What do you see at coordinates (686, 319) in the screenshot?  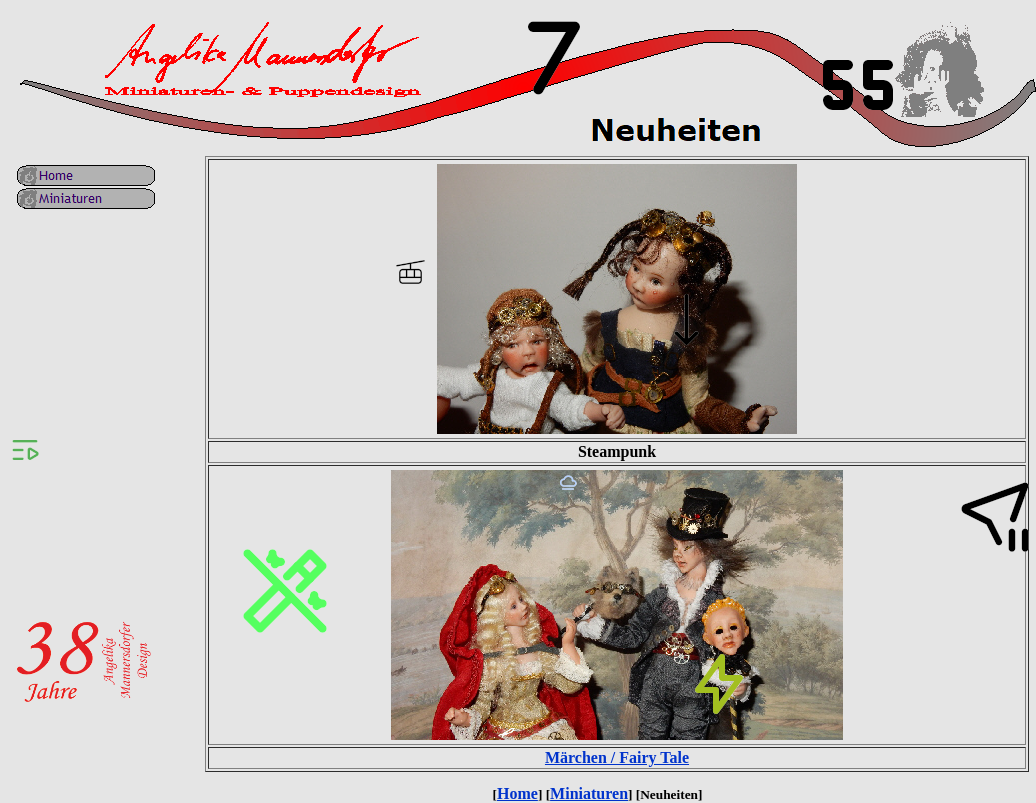 I see `scroll down for more content` at bounding box center [686, 319].